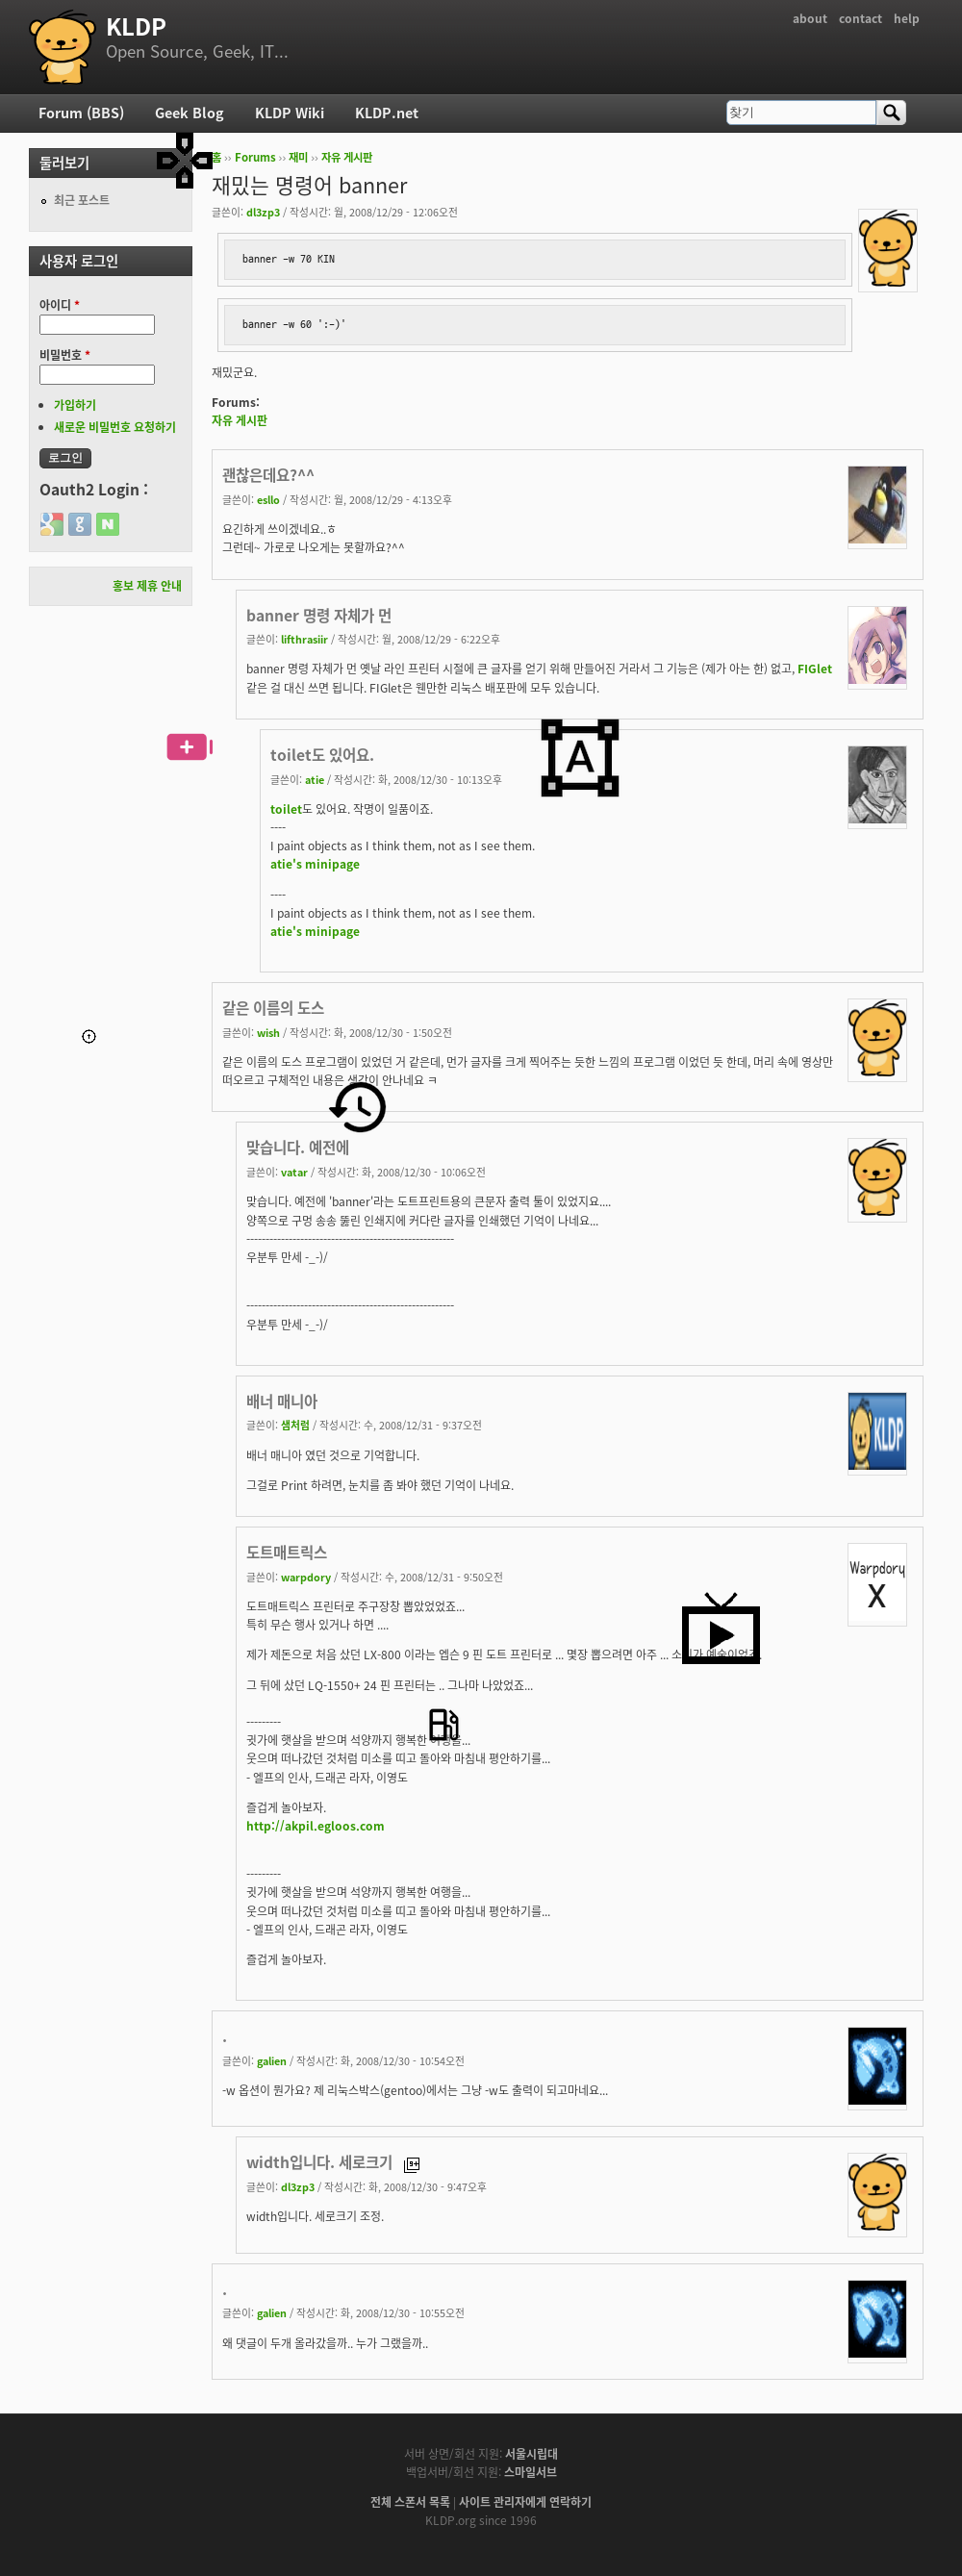 This screenshot has width=962, height=2576. I want to click on add or extend battery life, so click(189, 746).